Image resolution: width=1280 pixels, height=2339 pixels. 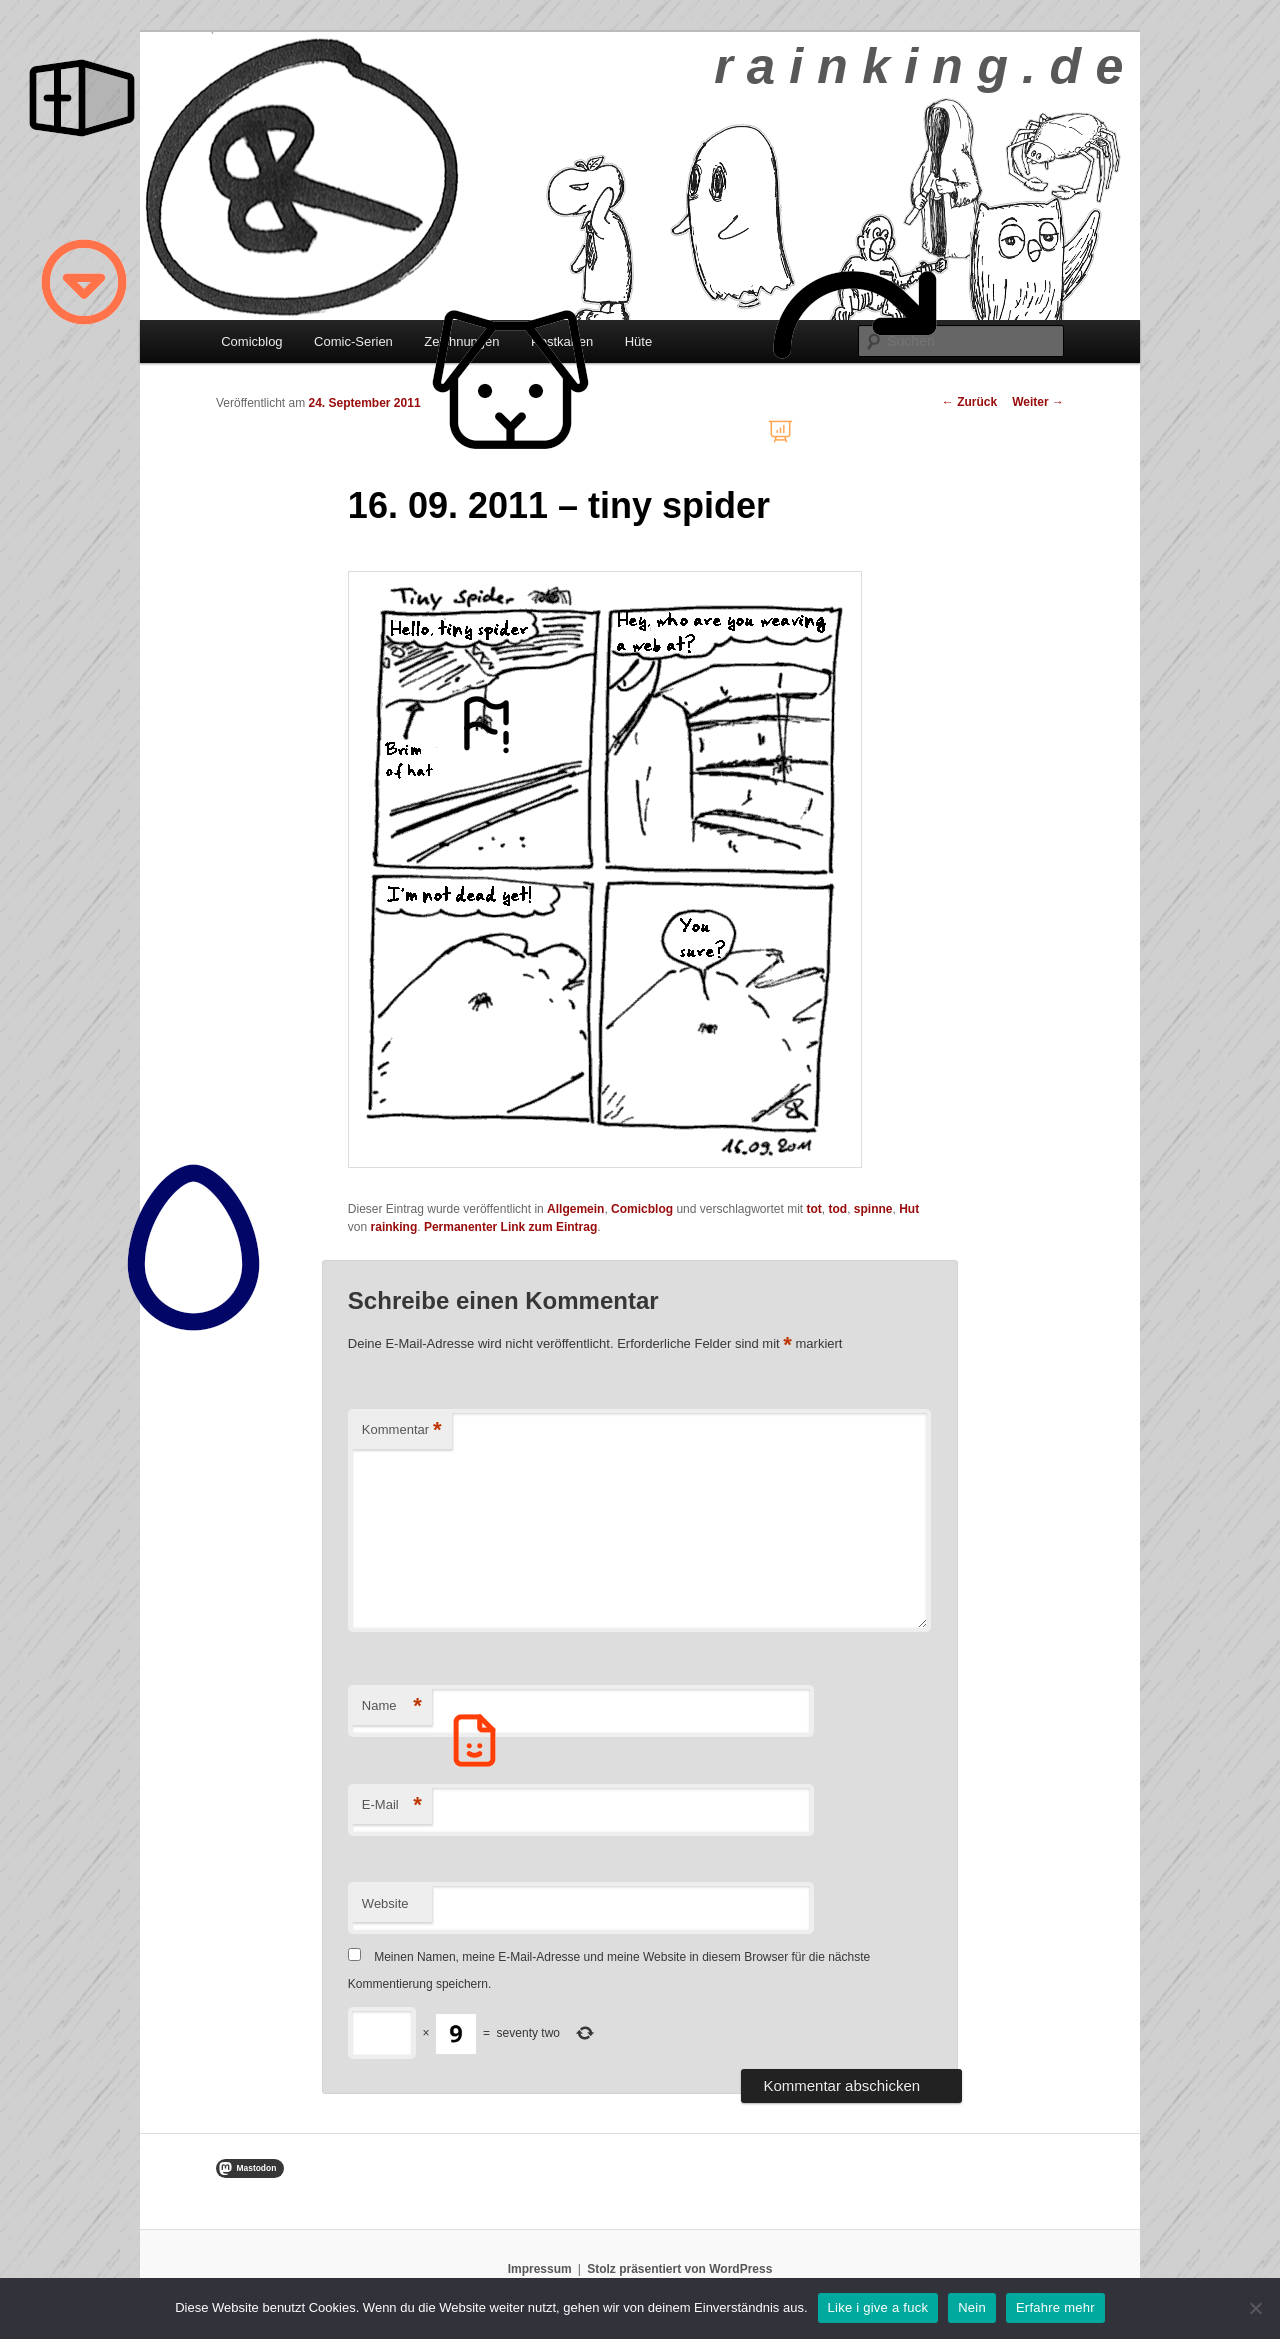 What do you see at coordinates (474, 1740) in the screenshot?
I see `view a friendly or positive document` at bounding box center [474, 1740].